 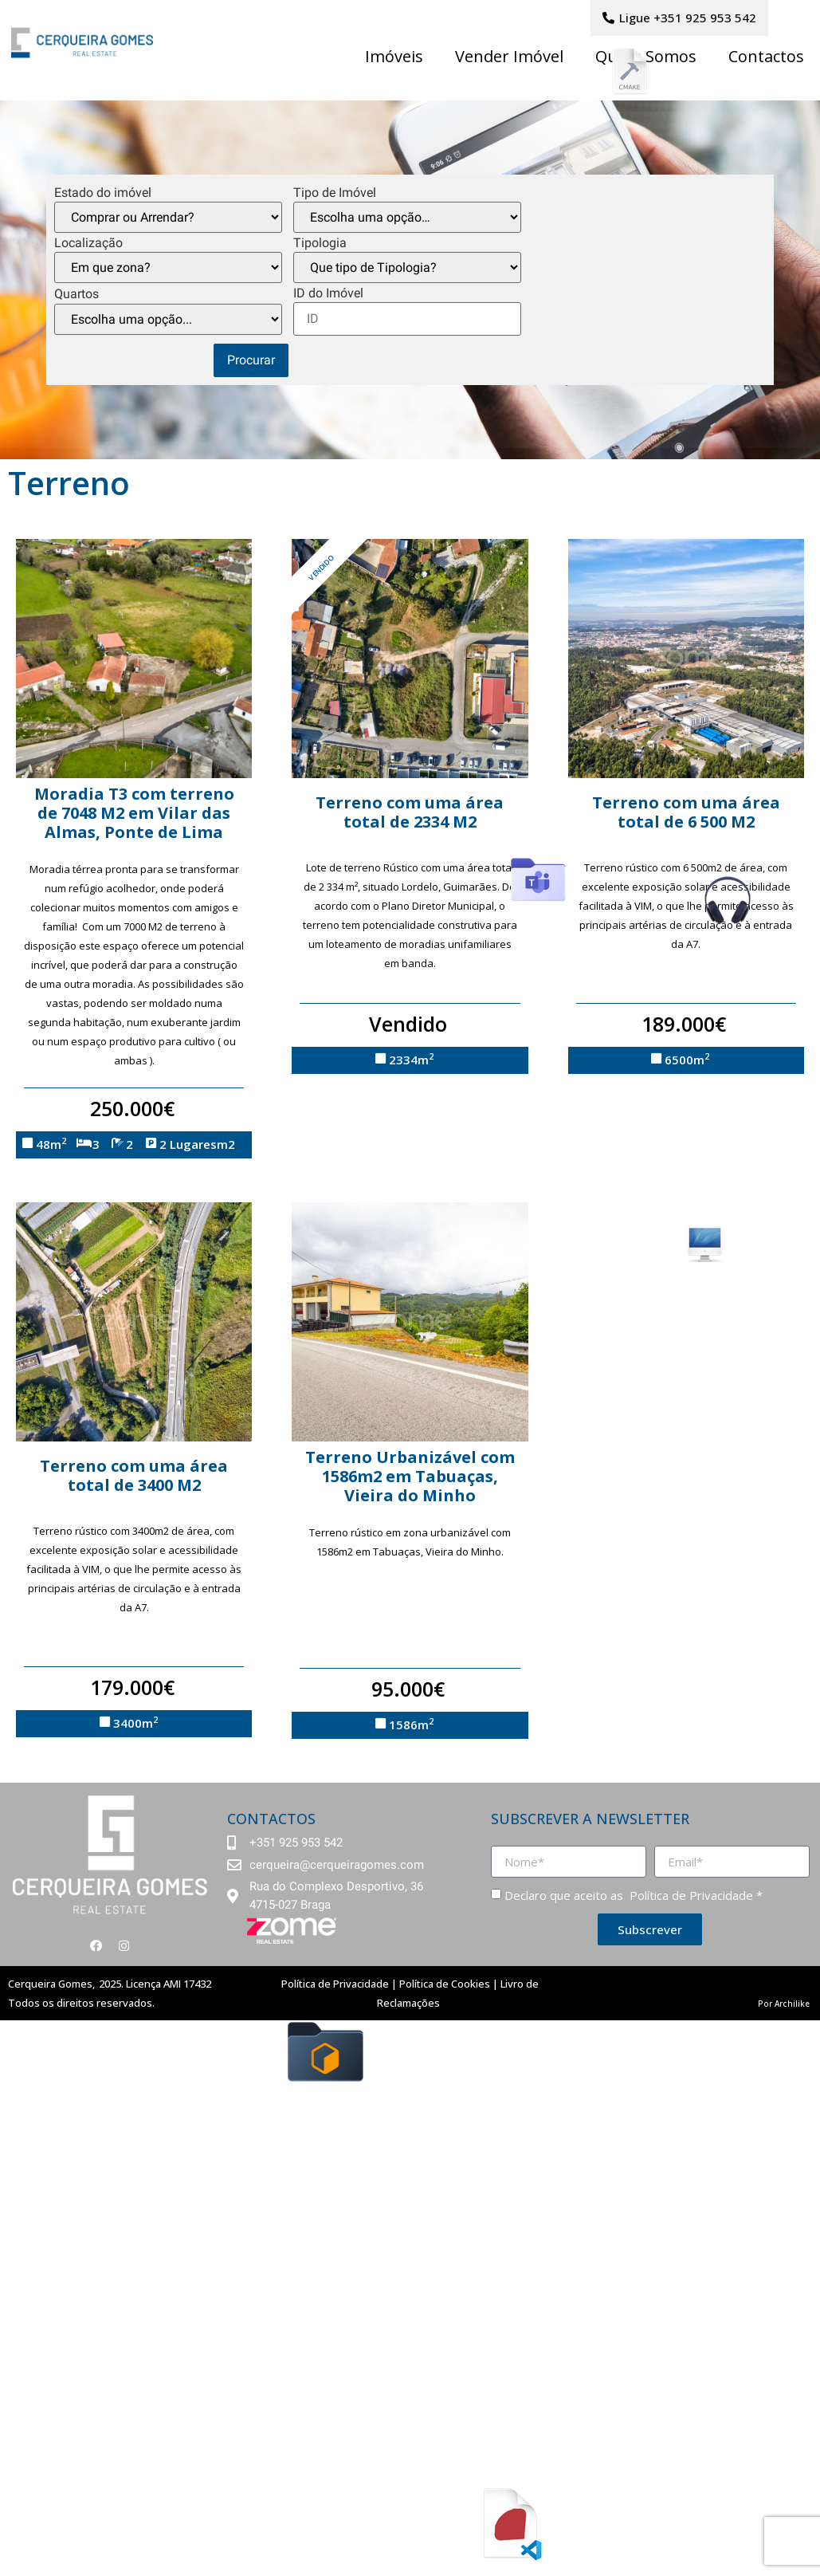 I want to click on a cmake configuration file, so click(x=630, y=72).